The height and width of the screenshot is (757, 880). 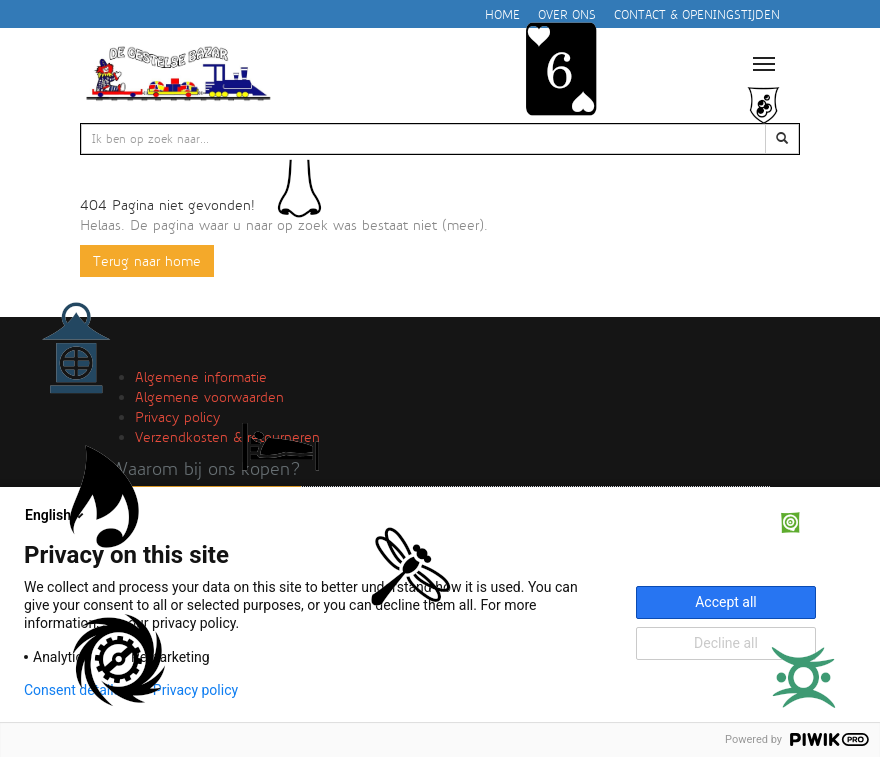 I want to click on view wanted poster or bounty target, so click(x=790, y=522).